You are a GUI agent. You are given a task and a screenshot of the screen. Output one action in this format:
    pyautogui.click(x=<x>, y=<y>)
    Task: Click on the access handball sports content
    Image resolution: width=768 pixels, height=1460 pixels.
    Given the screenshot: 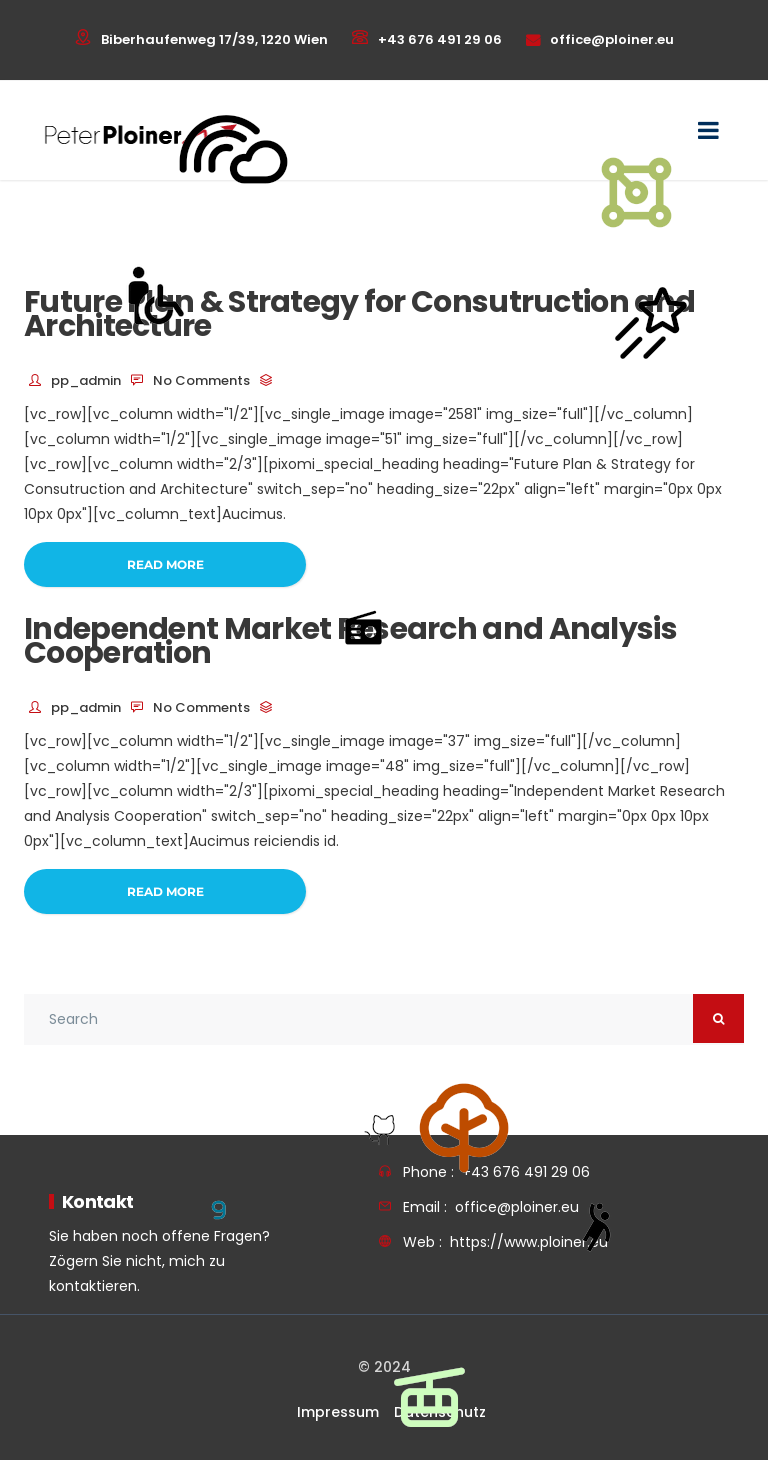 What is the action you would take?
    pyautogui.click(x=596, y=1226)
    